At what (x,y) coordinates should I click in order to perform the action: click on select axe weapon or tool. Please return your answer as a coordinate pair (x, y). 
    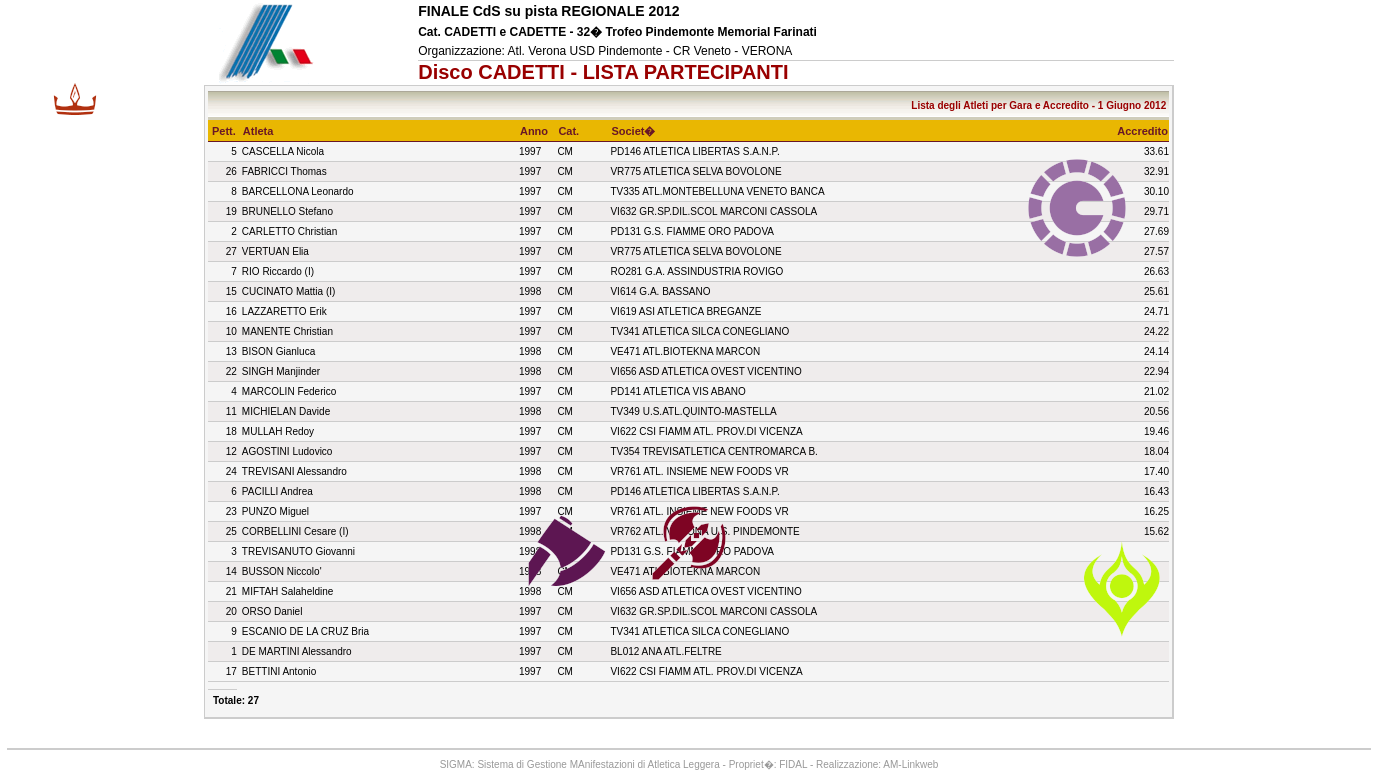
    Looking at the image, I should click on (690, 542).